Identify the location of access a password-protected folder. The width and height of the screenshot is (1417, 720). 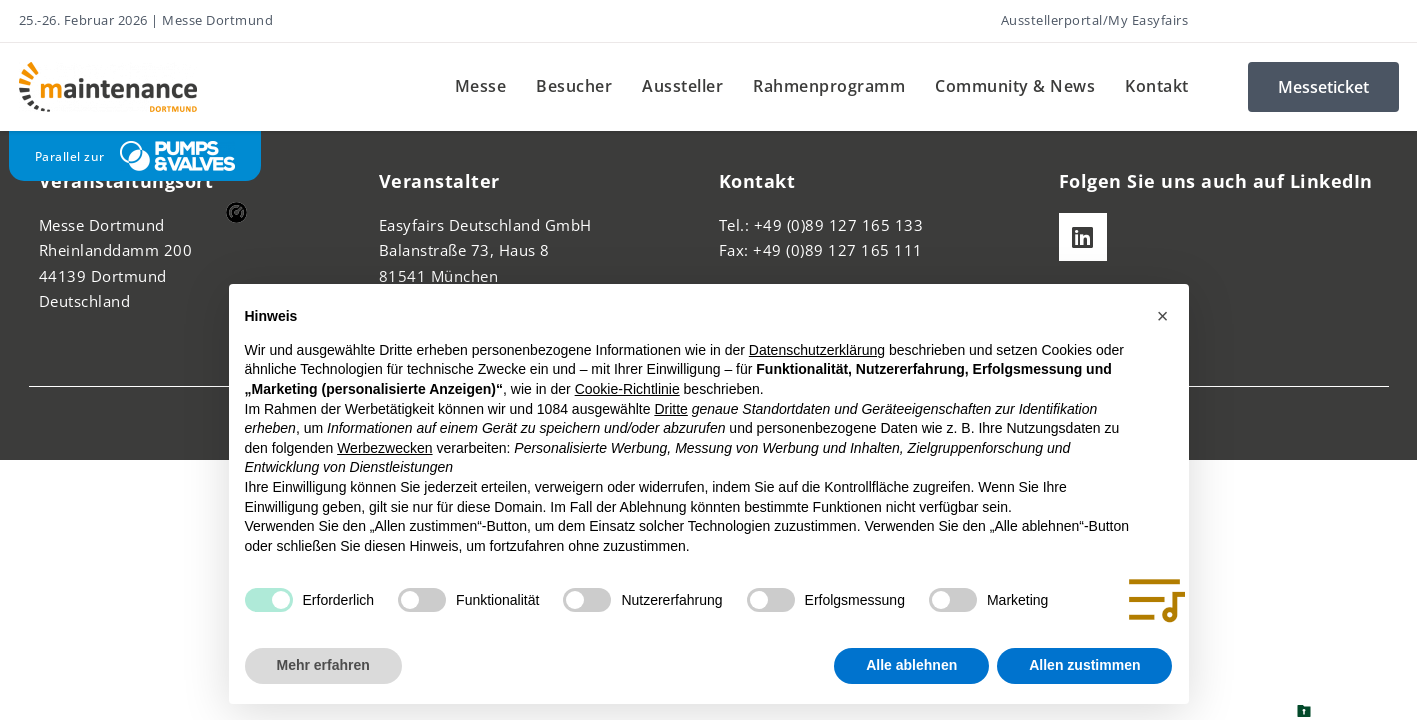
(1304, 711).